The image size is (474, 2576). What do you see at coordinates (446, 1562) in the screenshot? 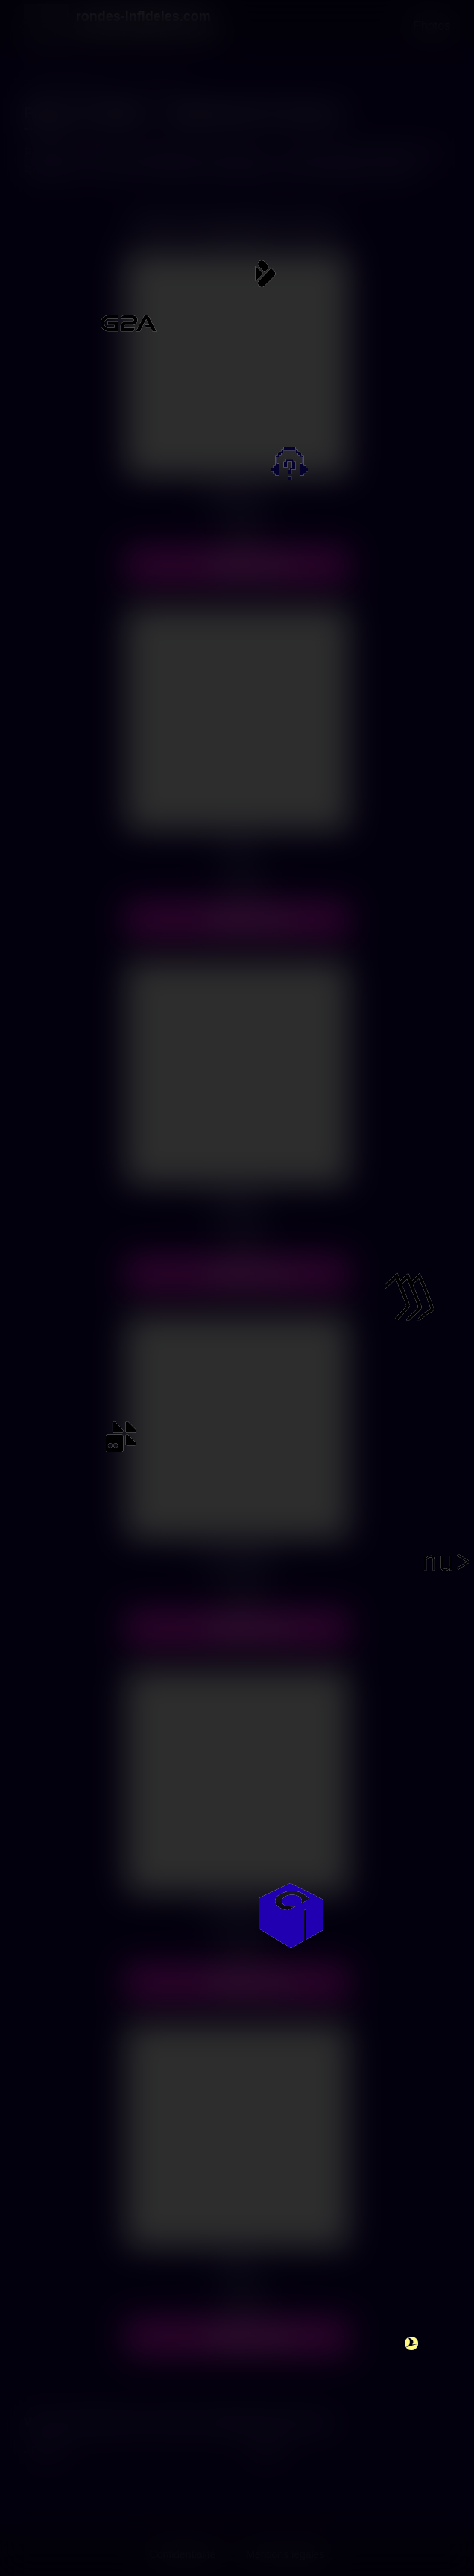
I see `nushell application logo` at bounding box center [446, 1562].